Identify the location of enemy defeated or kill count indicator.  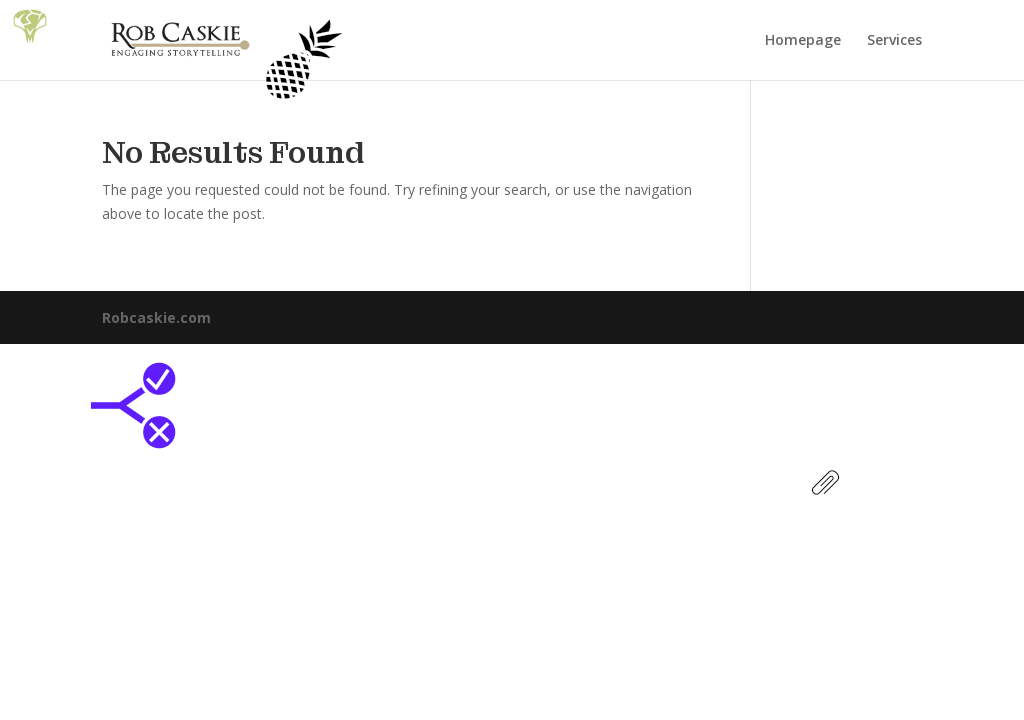
(30, 26).